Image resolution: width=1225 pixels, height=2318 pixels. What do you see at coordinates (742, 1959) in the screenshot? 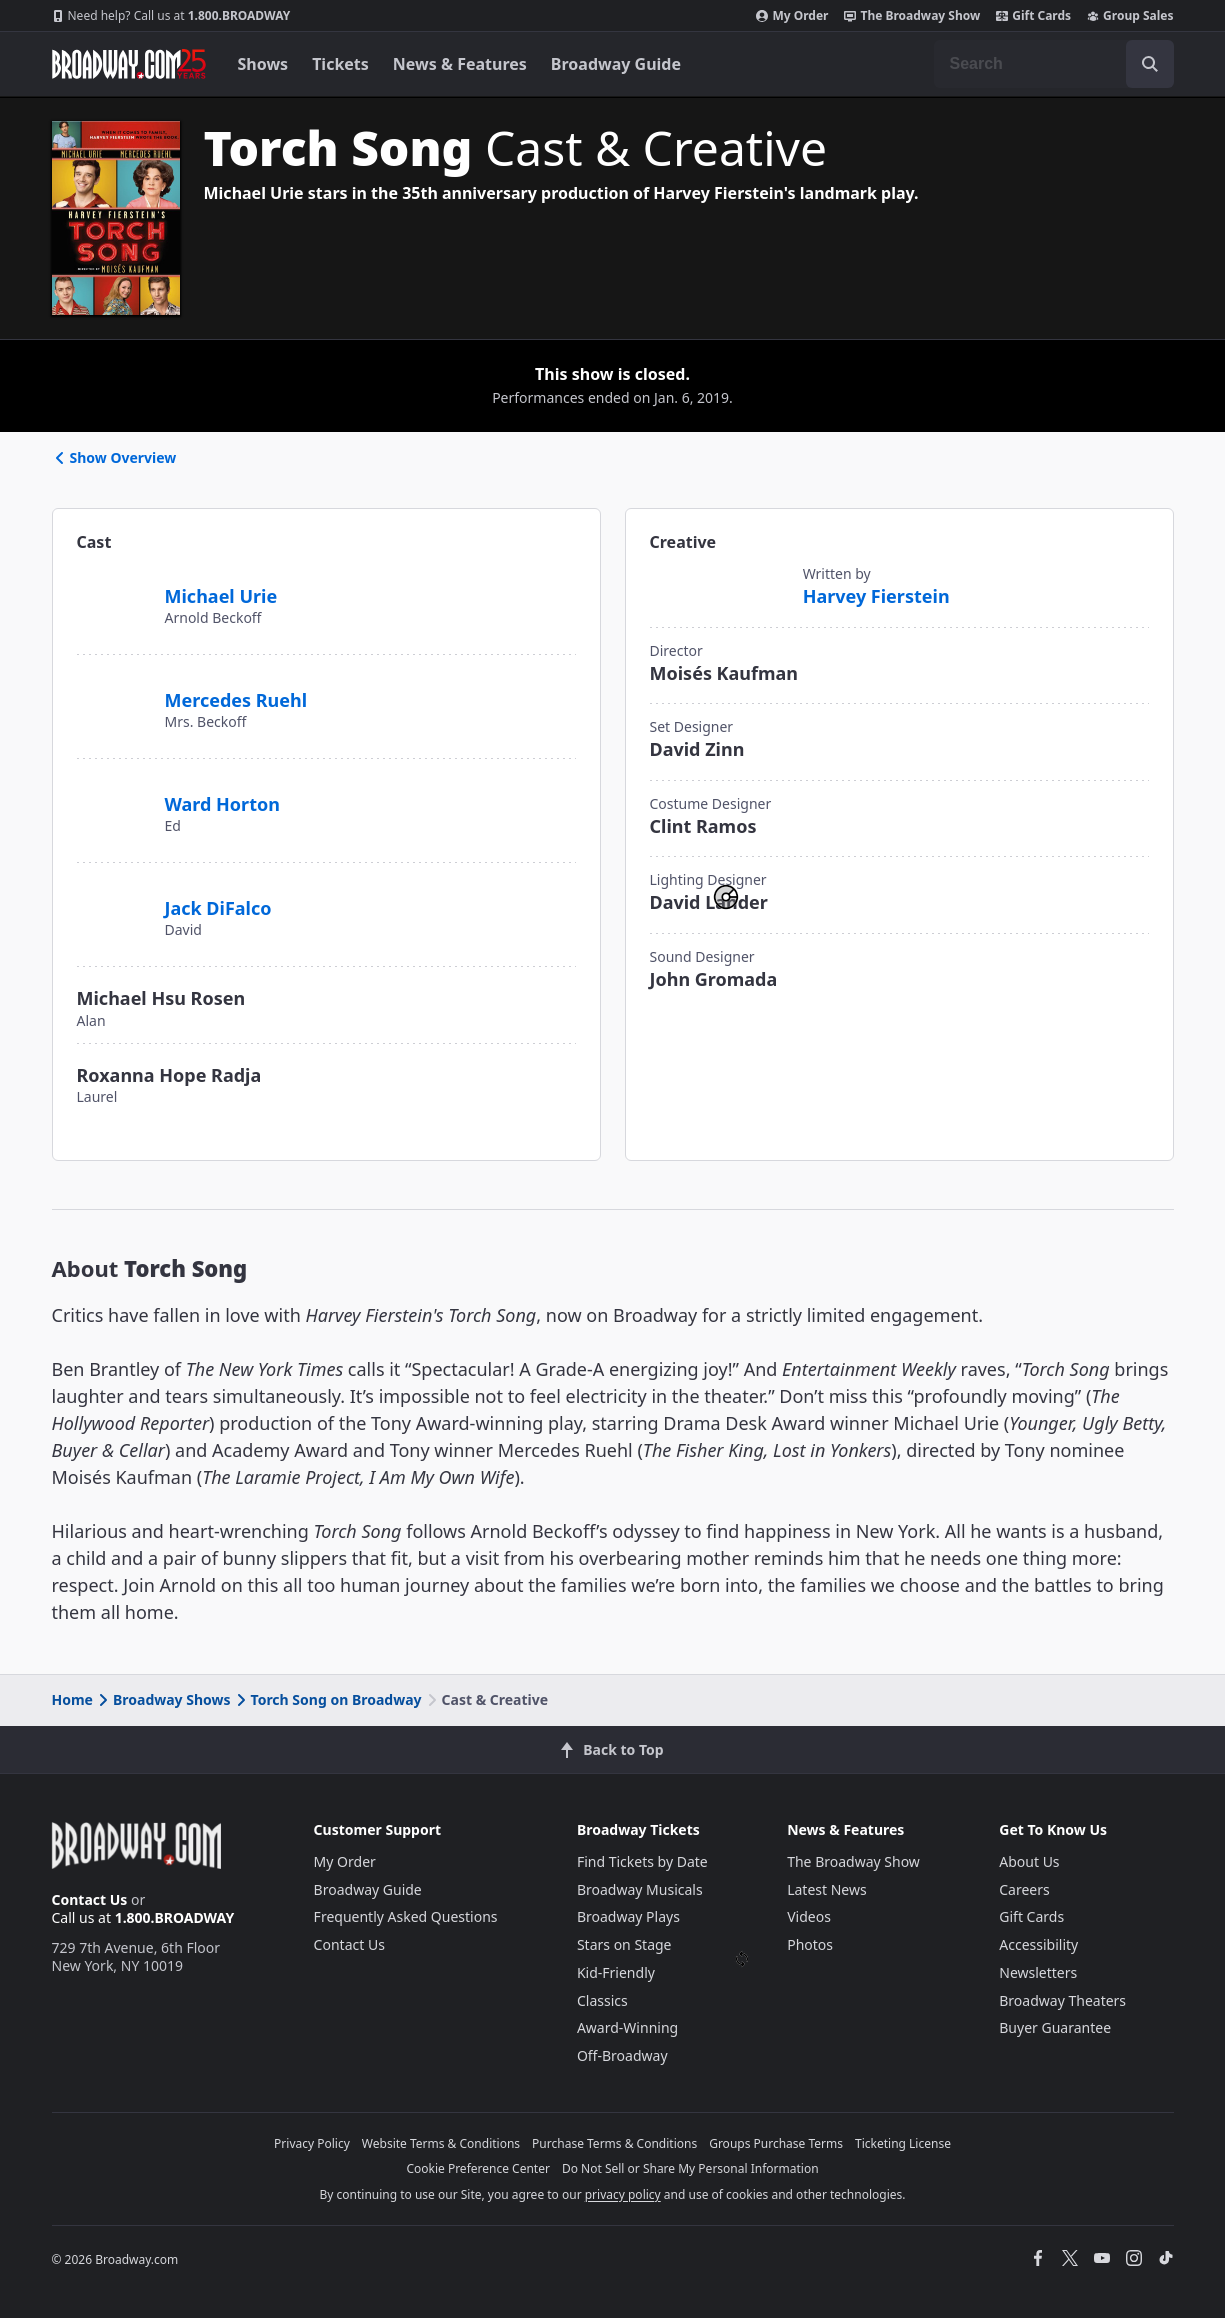
I see `sync data with cloud or server` at bounding box center [742, 1959].